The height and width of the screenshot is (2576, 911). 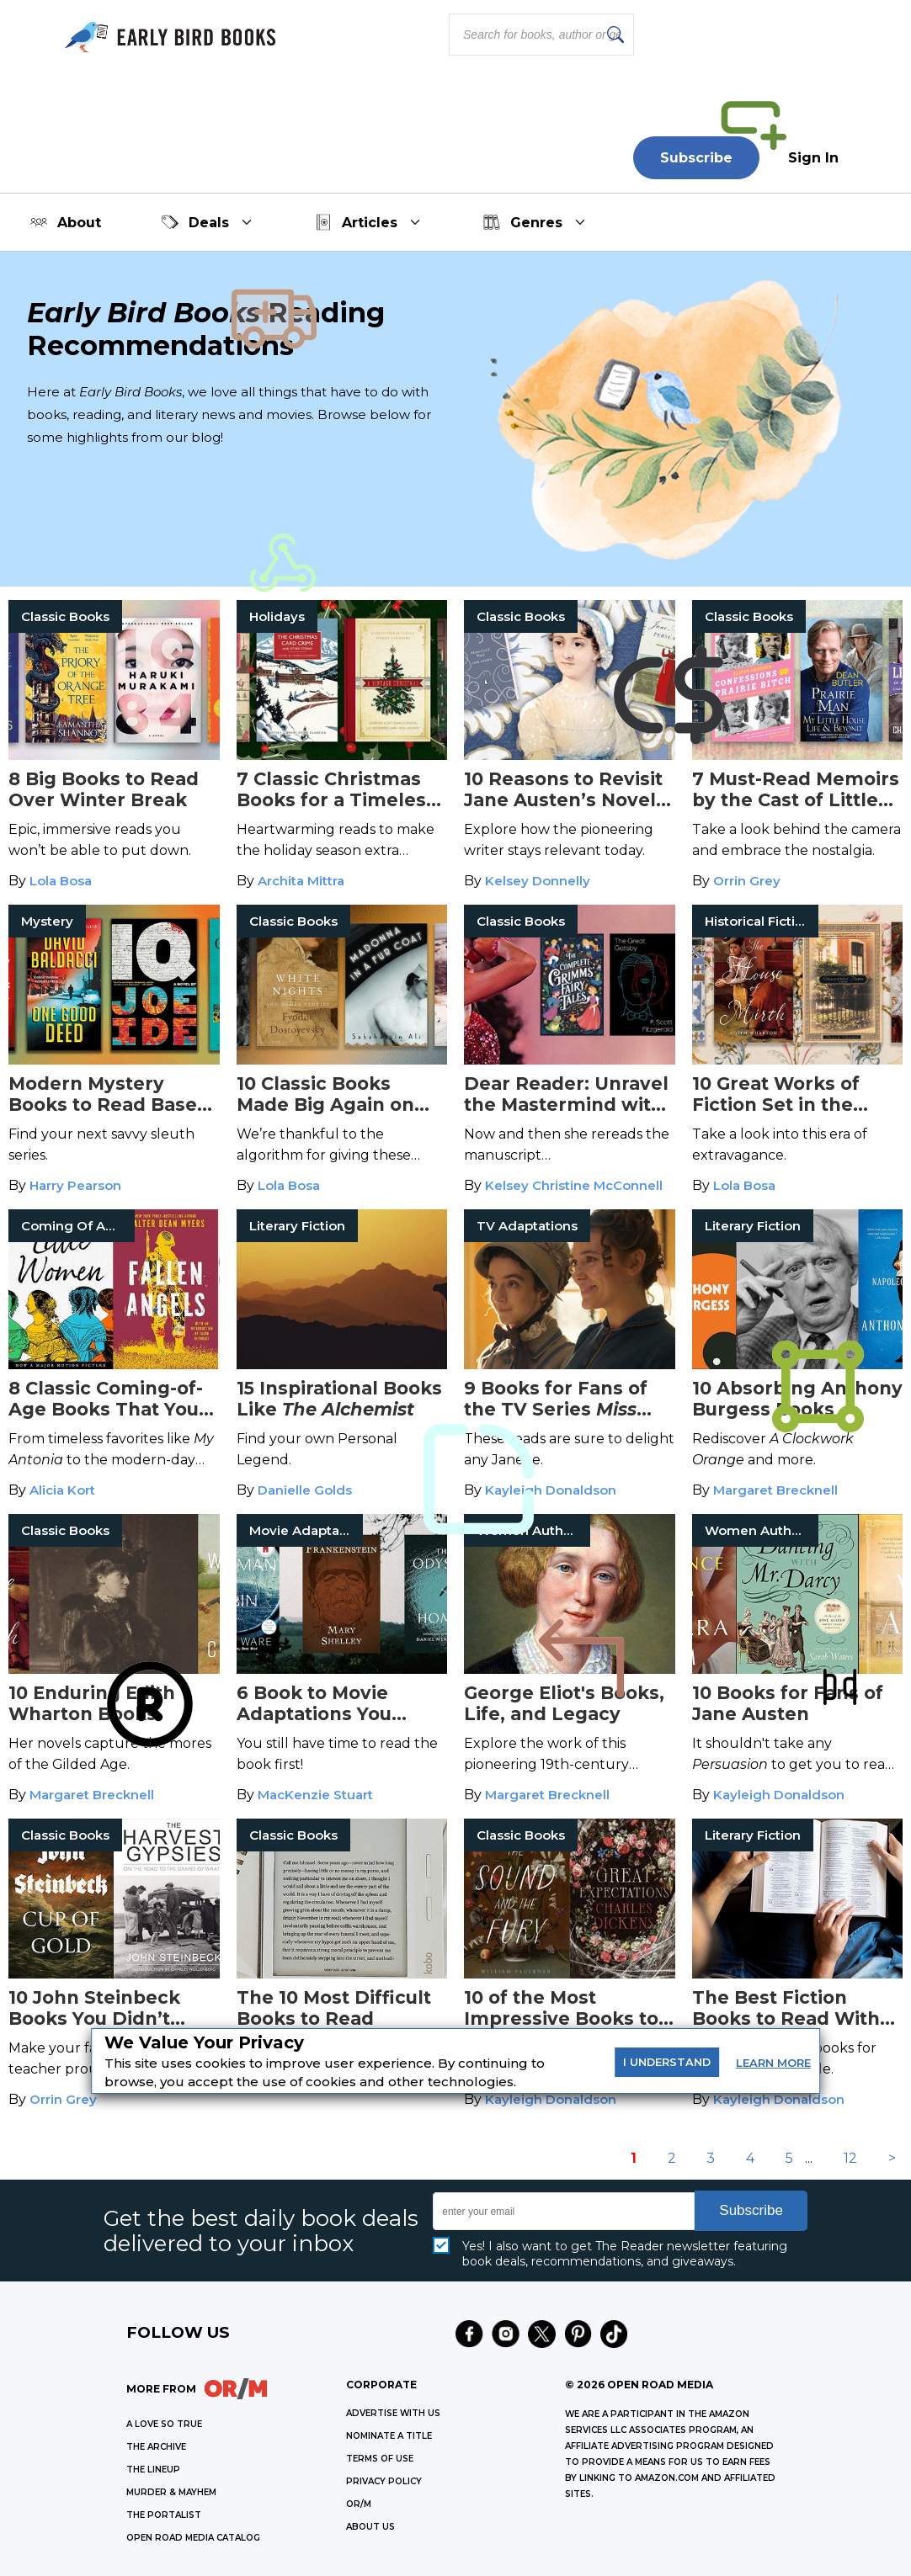 I want to click on add a new variable, so click(x=750, y=117).